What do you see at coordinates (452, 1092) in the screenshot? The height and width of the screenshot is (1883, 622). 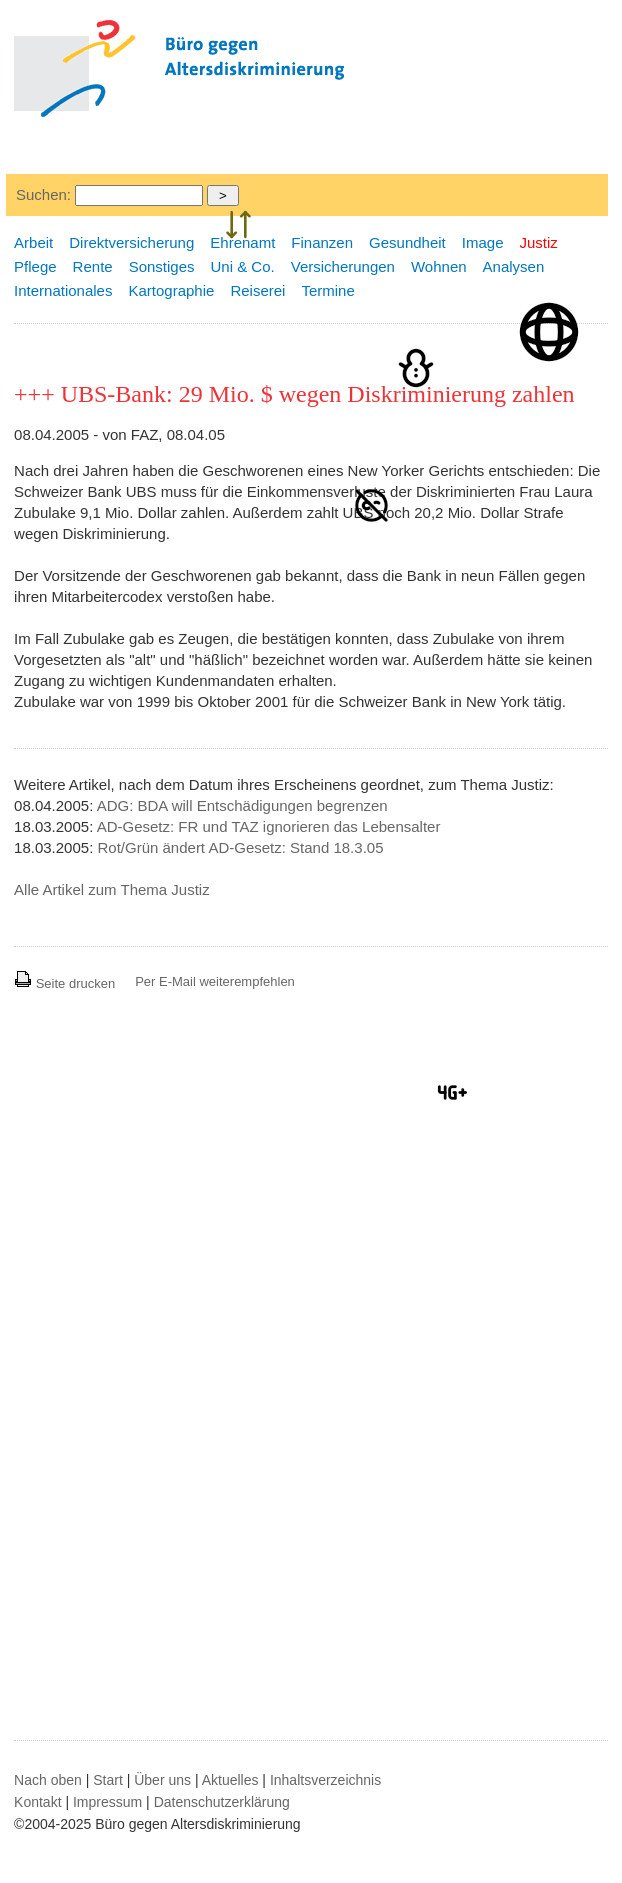 I see `indicates 4G+ or LTE-Advanced network connectivity` at bounding box center [452, 1092].